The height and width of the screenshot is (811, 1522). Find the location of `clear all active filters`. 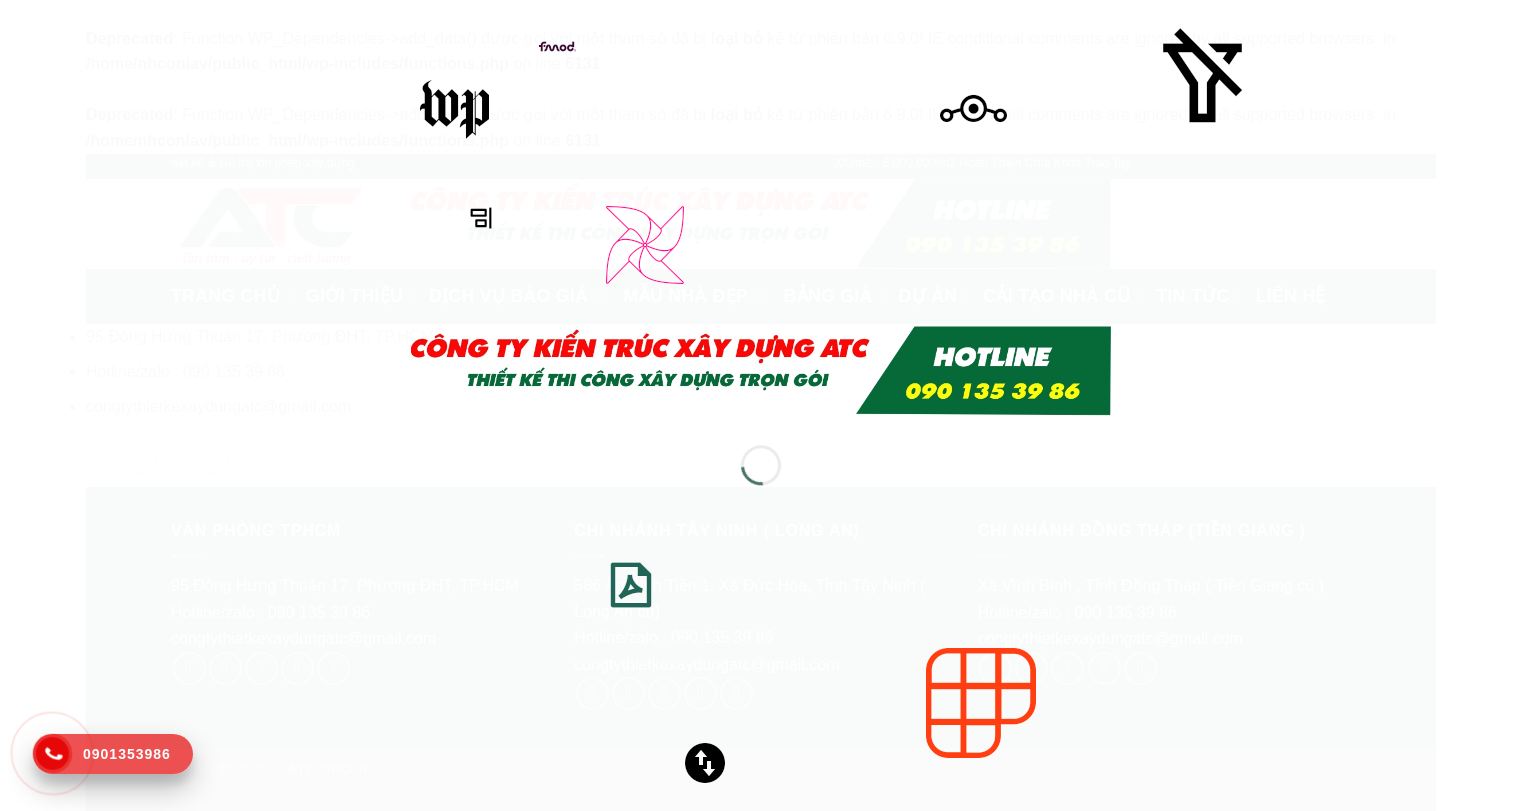

clear all active filters is located at coordinates (1202, 78).